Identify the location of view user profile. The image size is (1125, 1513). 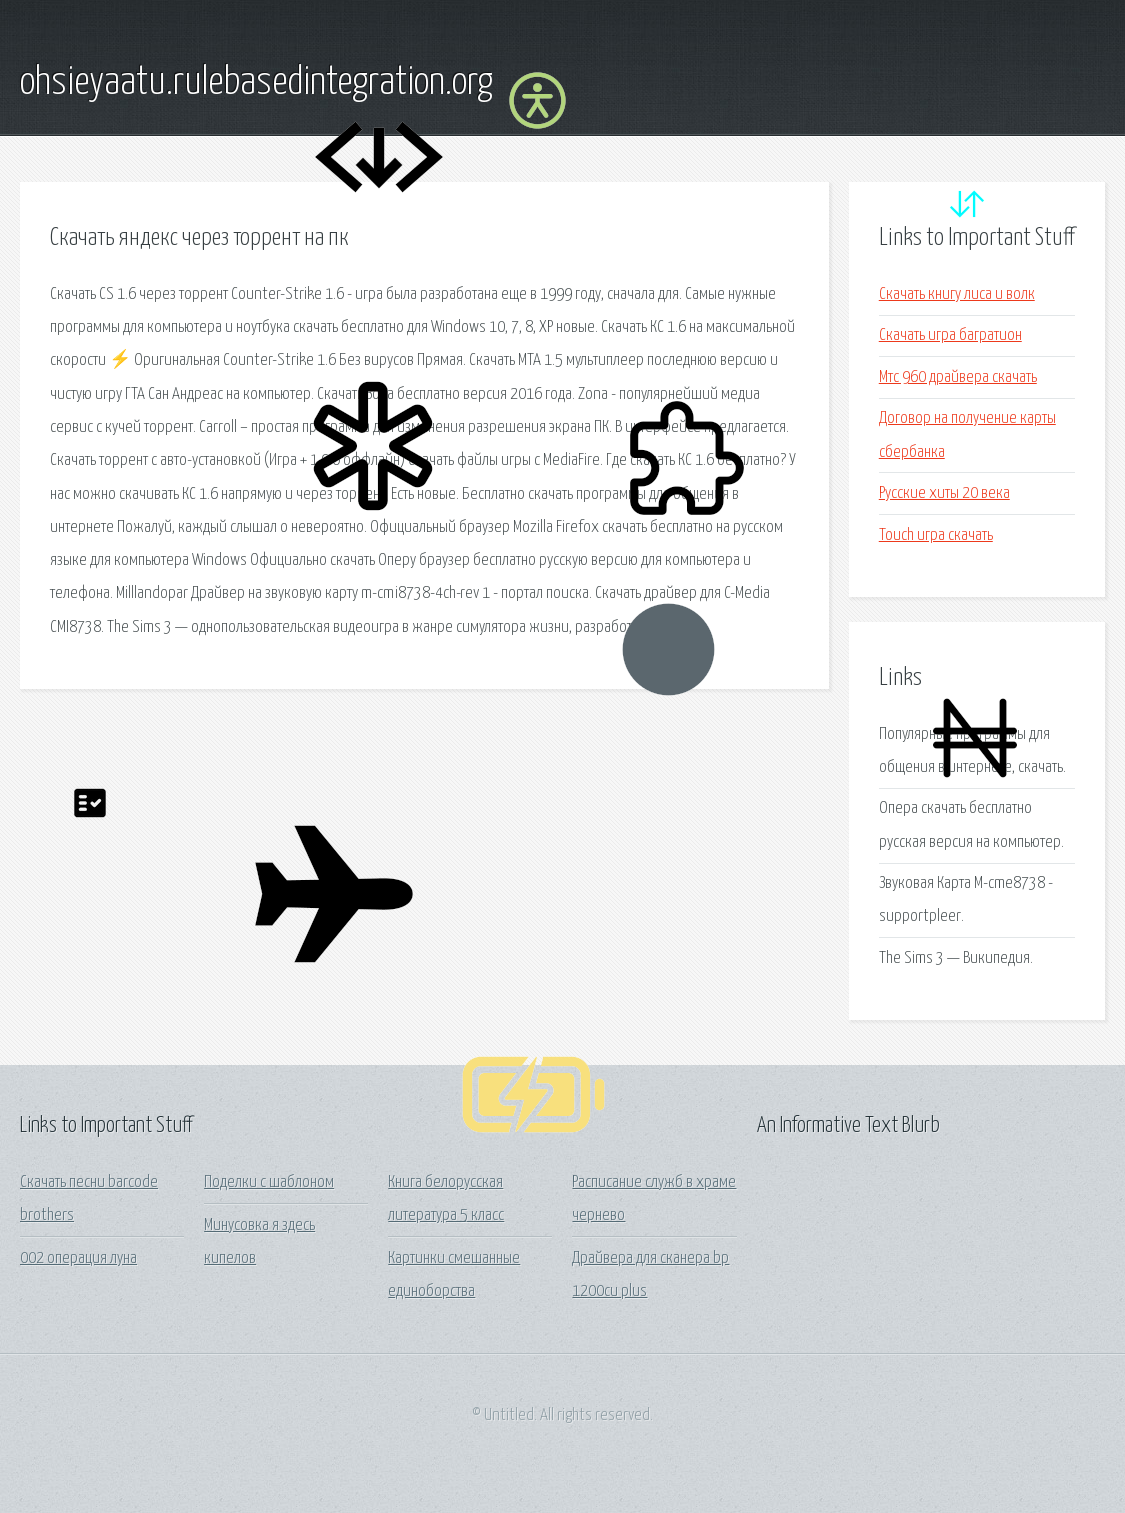
(537, 100).